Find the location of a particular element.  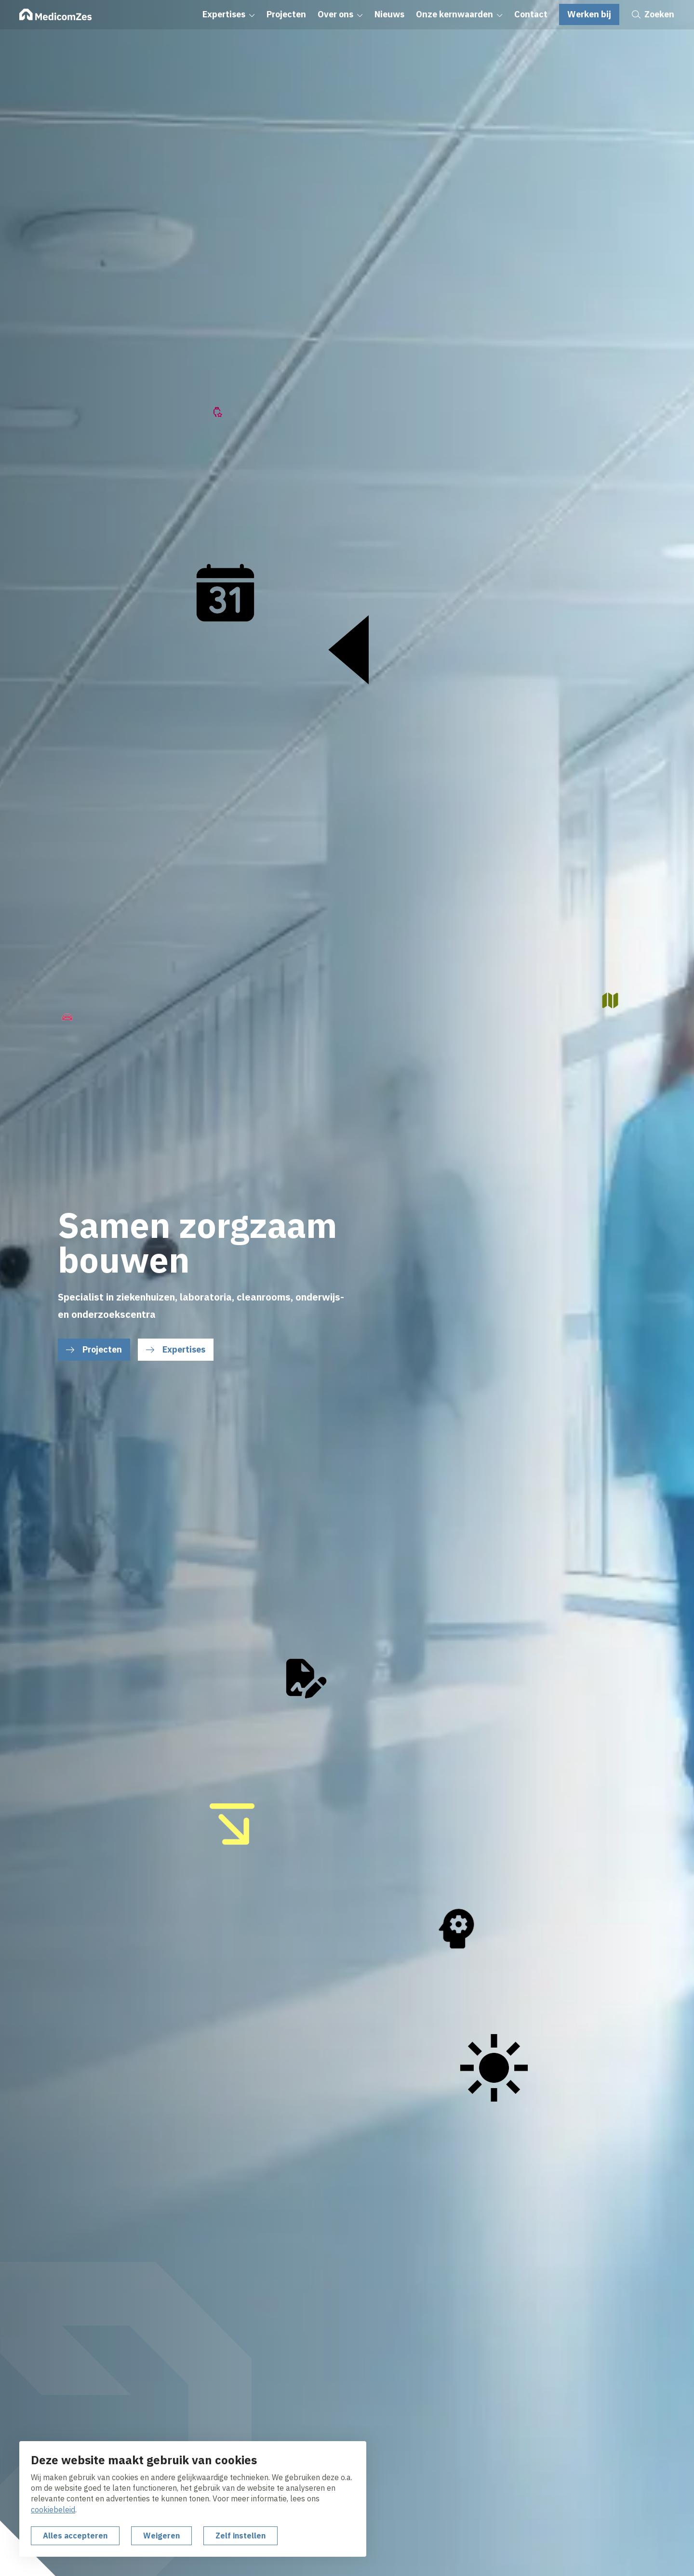

access mental health or mindfulness features is located at coordinates (456, 1929).